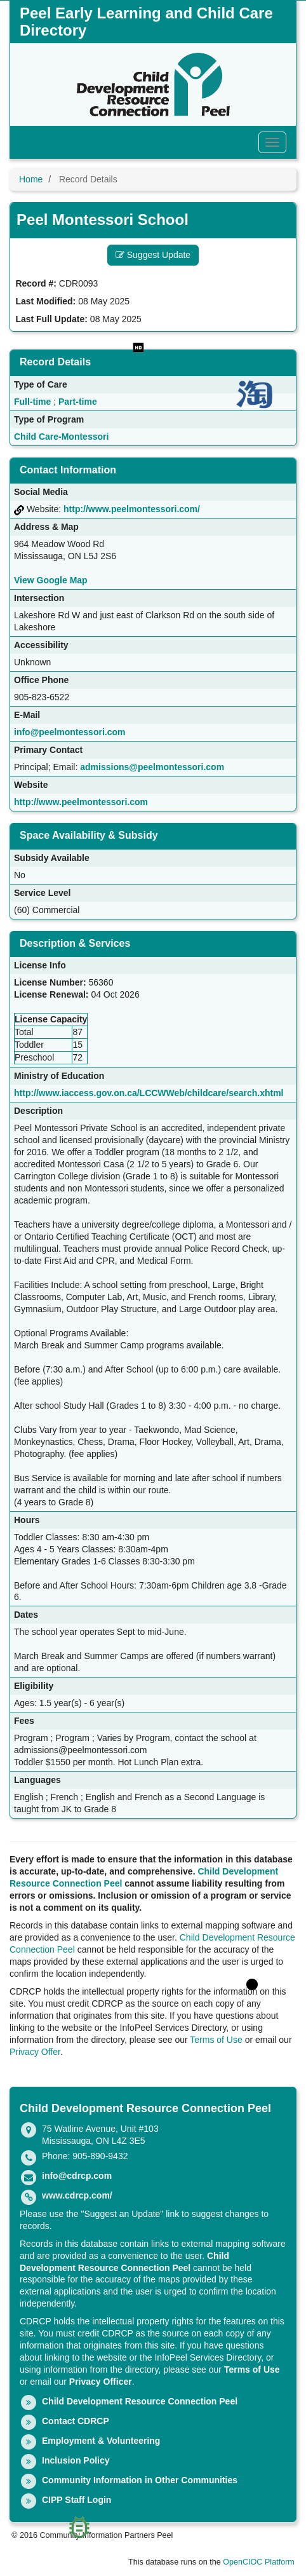  I want to click on indicates high definition video quality, so click(138, 348).